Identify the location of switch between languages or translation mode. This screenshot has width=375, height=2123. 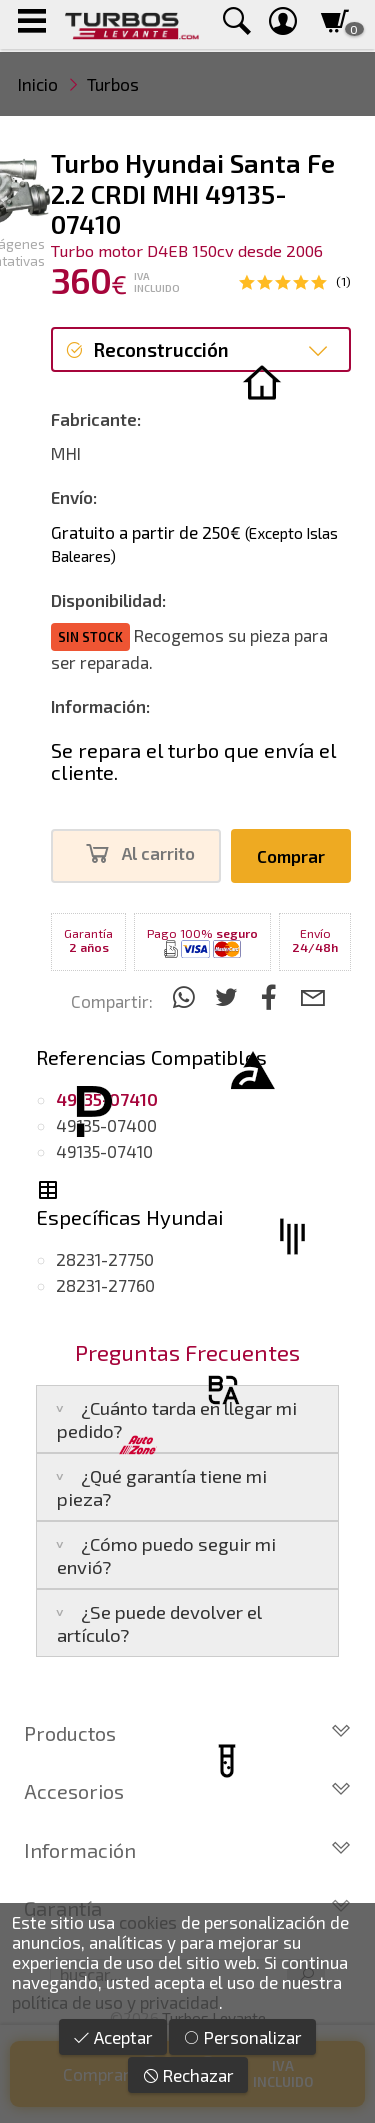
(223, 1390).